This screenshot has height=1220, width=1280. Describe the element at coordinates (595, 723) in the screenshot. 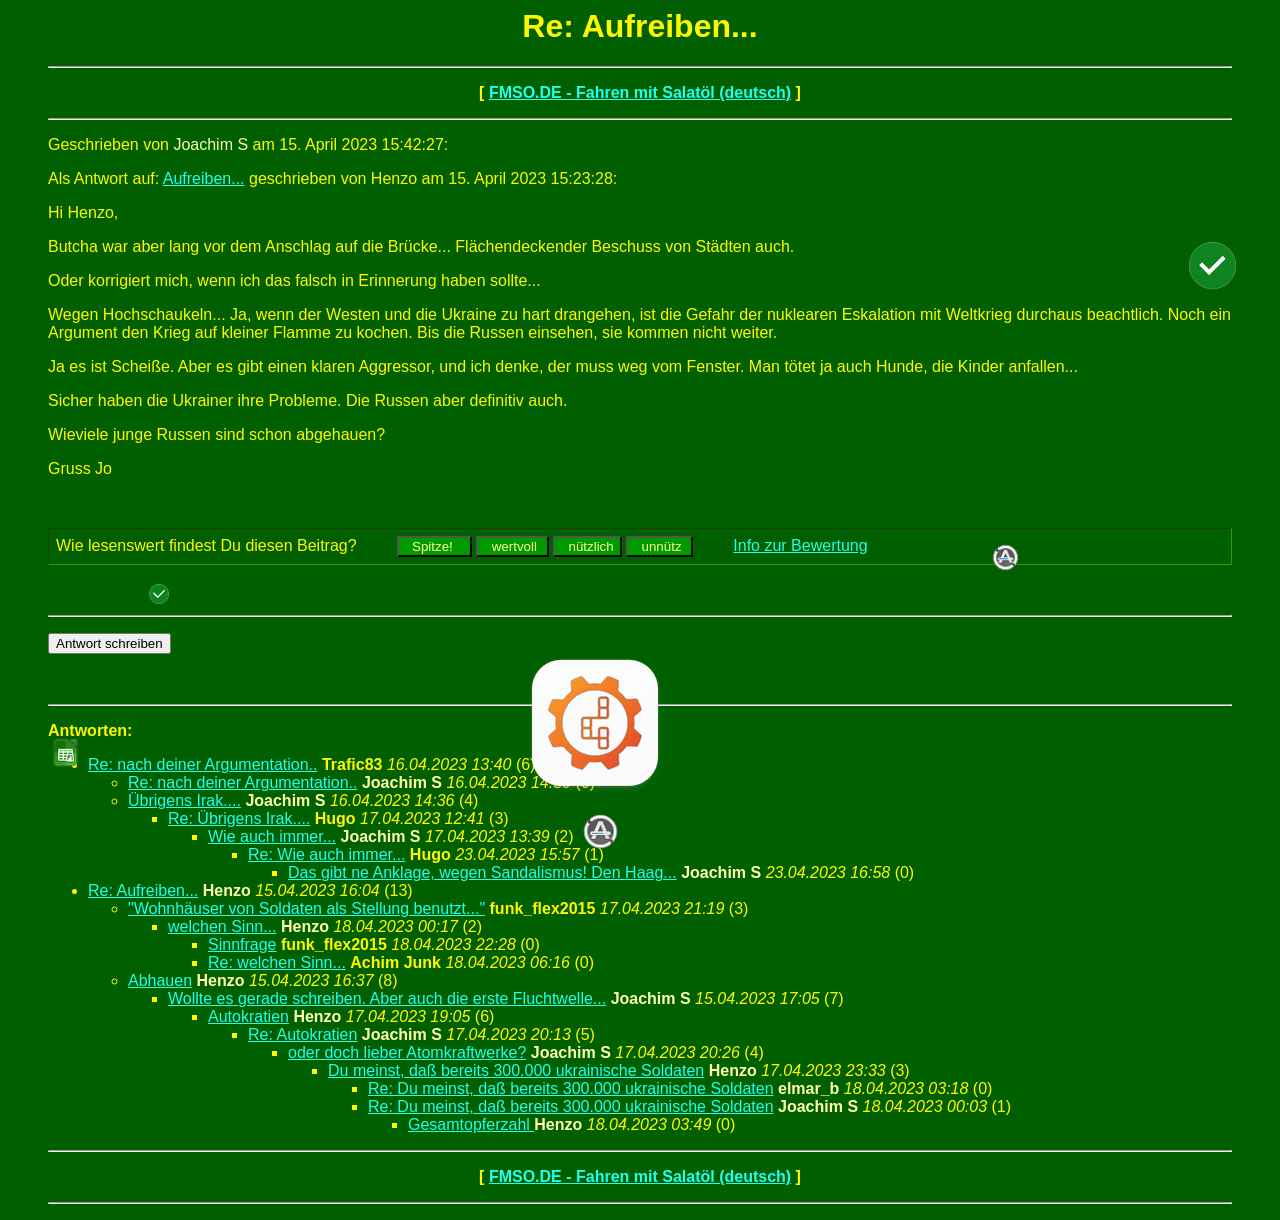

I see `open btrfs assistant for managing btrfs filesystem snapshots` at that location.